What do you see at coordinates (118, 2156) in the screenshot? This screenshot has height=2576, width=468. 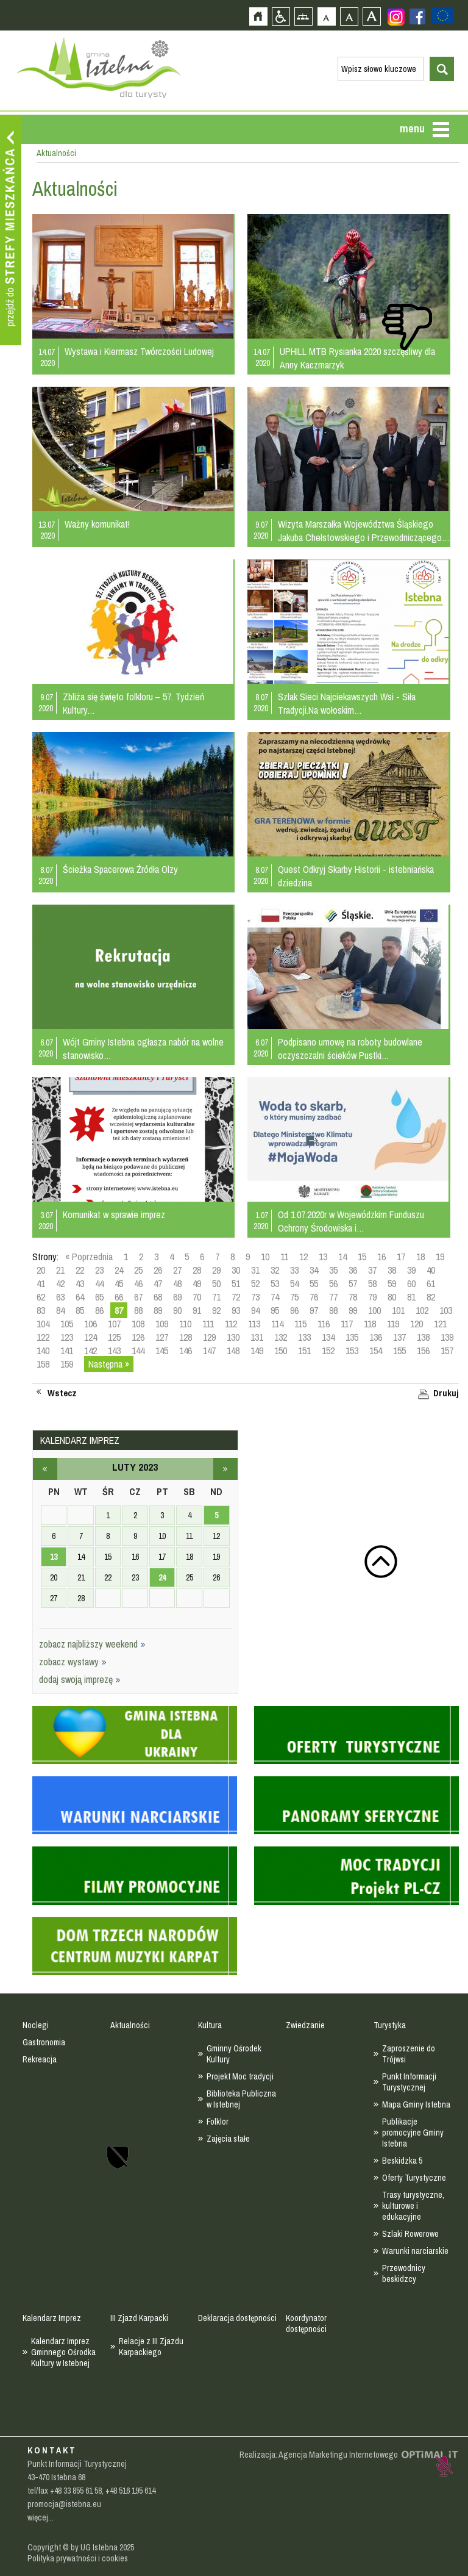 I see `security or protection is disabled` at bounding box center [118, 2156].